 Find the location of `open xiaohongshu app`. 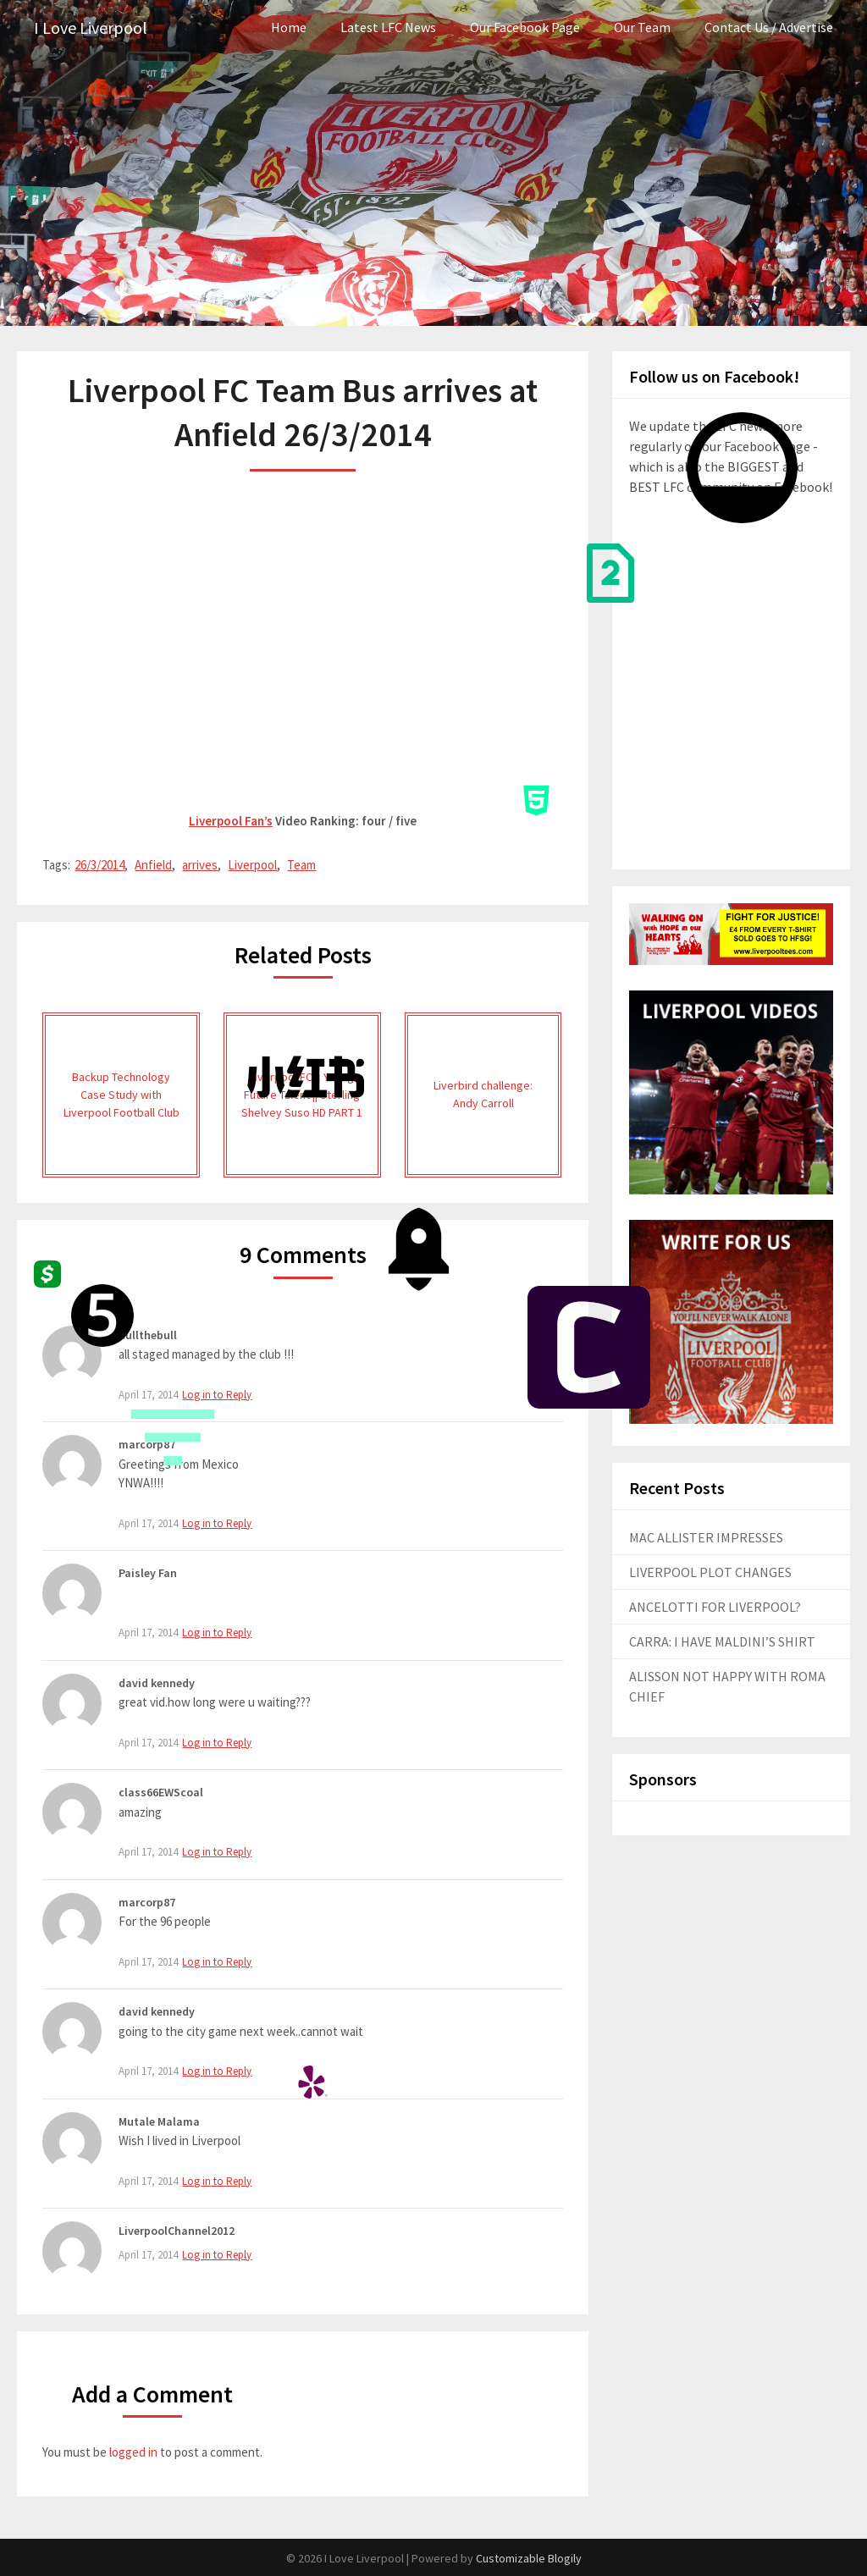

open xiaohongshu app is located at coordinates (306, 1077).